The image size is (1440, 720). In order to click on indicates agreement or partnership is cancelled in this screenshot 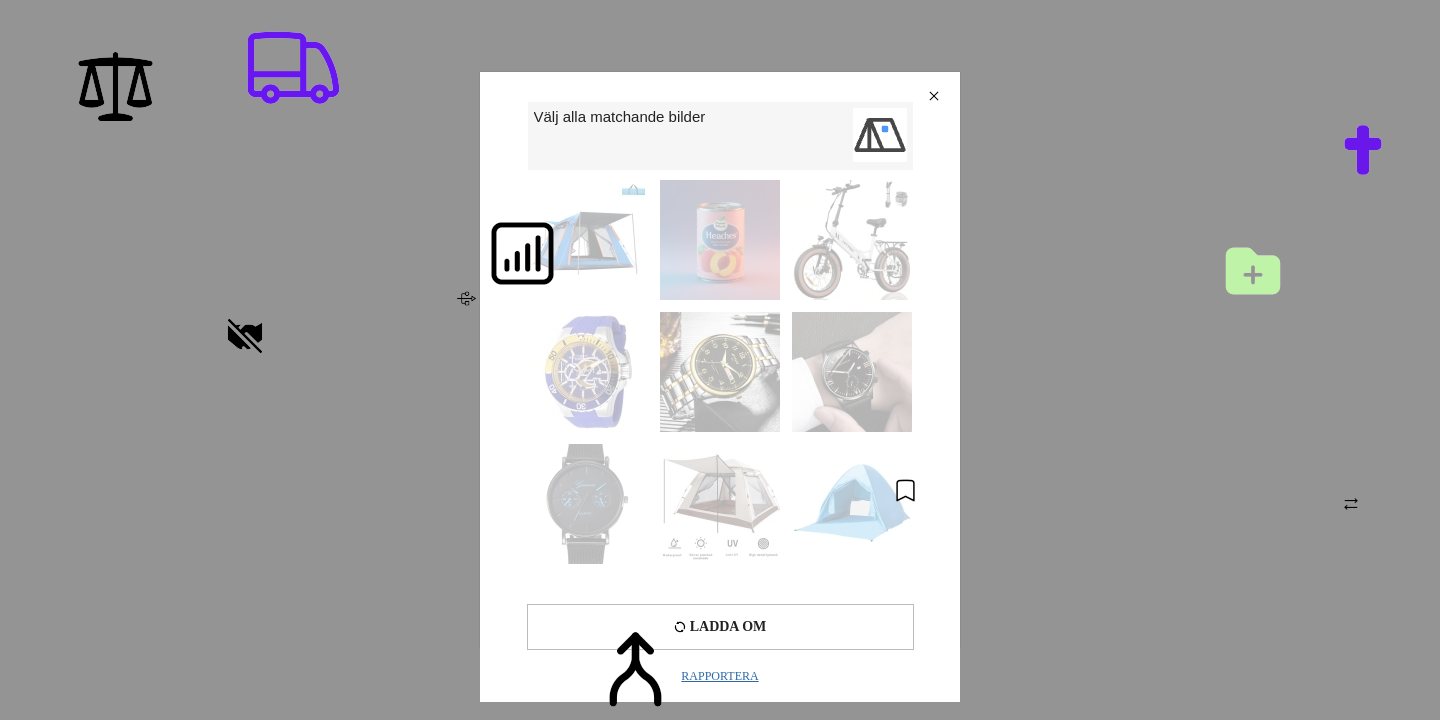, I will do `click(245, 336)`.